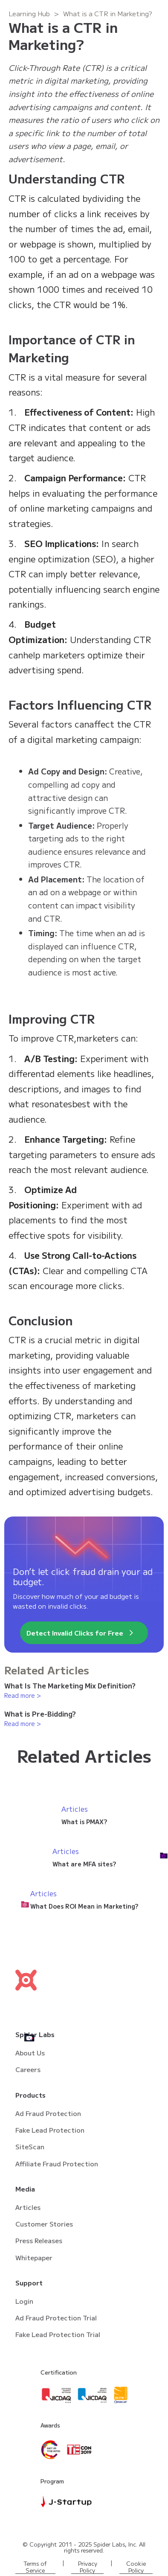  Describe the element at coordinates (25, 1904) in the screenshot. I see `folder containing Dribbble design assets` at that location.